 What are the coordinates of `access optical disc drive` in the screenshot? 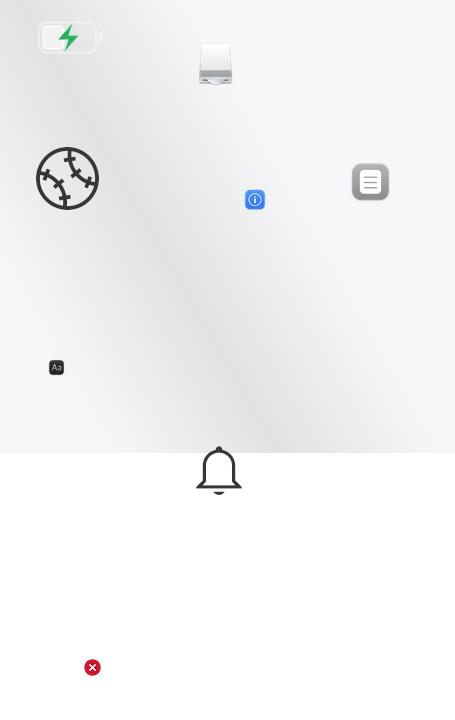 It's located at (214, 64).